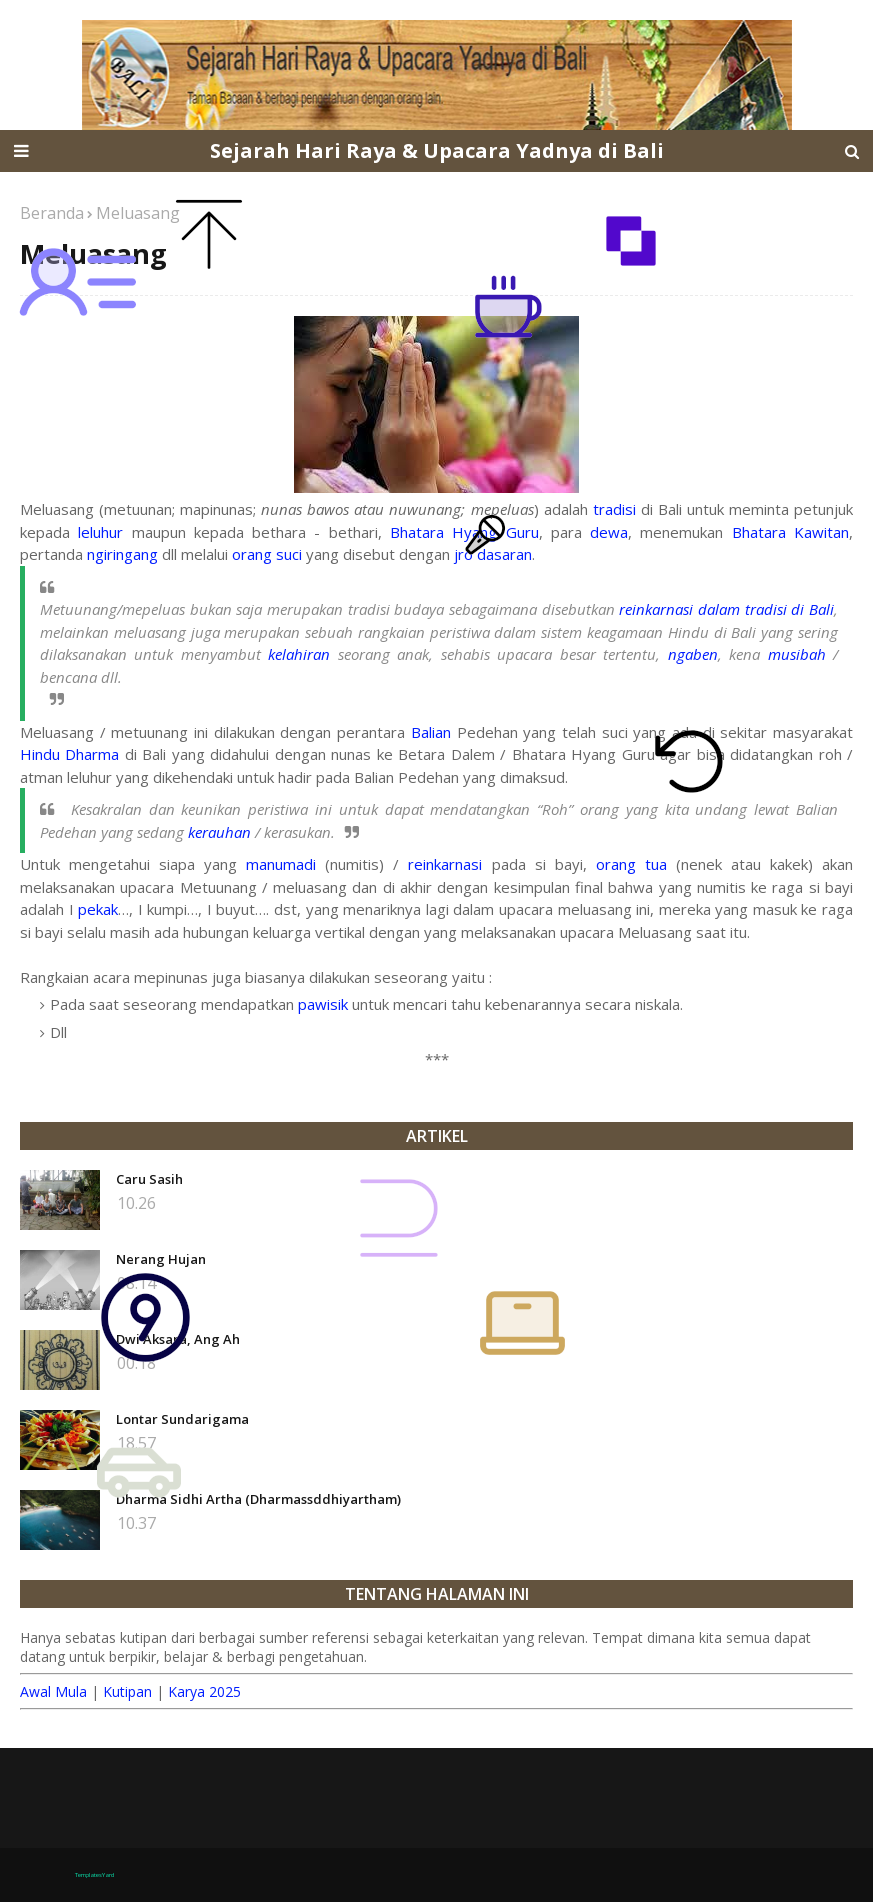 The image size is (873, 1902). What do you see at coordinates (522, 1321) in the screenshot?
I see `switch to desktop view` at bounding box center [522, 1321].